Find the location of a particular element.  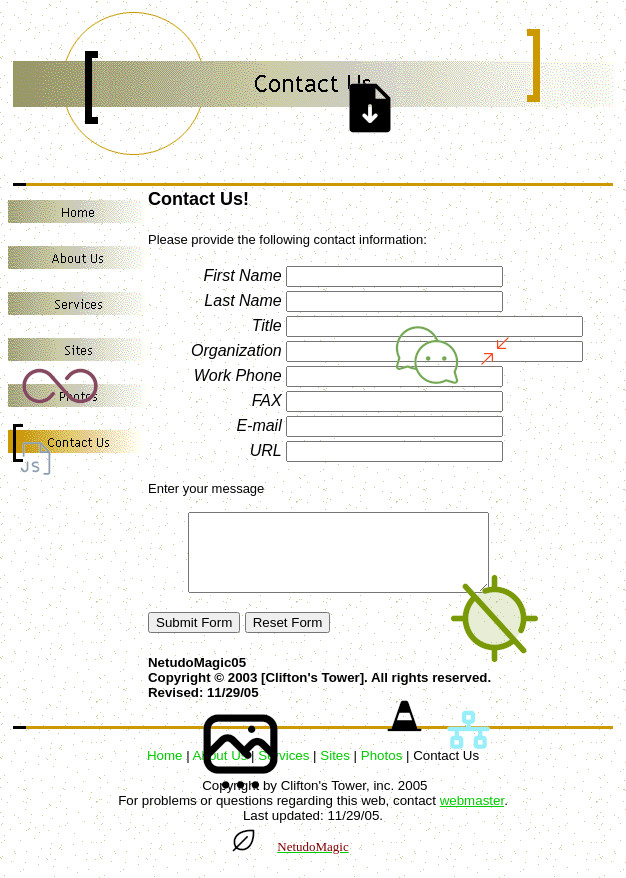

view eco-friendly or sustainable options is located at coordinates (243, 840).